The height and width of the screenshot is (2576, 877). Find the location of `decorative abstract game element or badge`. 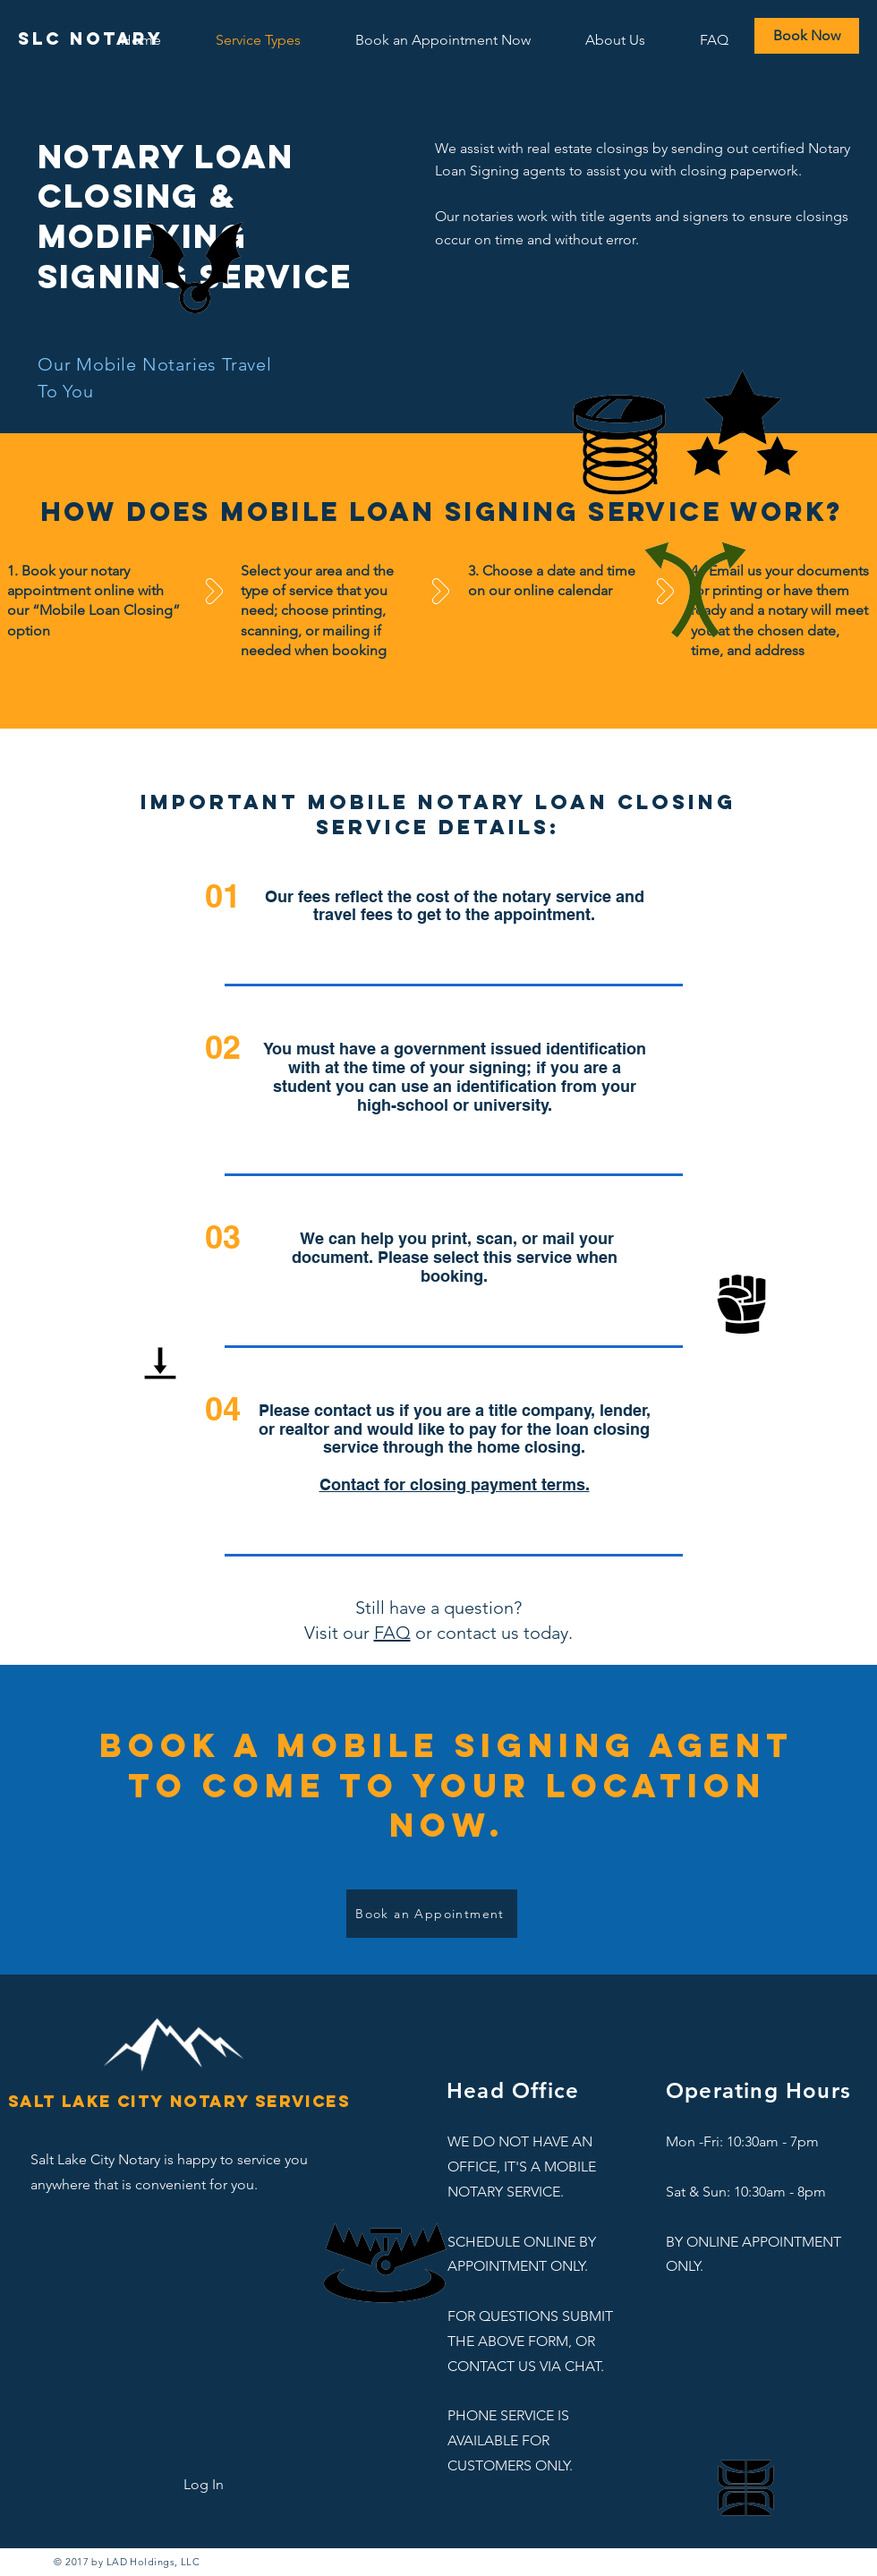

decorative abstract game element or badge is located at coordinates (745, 2487).